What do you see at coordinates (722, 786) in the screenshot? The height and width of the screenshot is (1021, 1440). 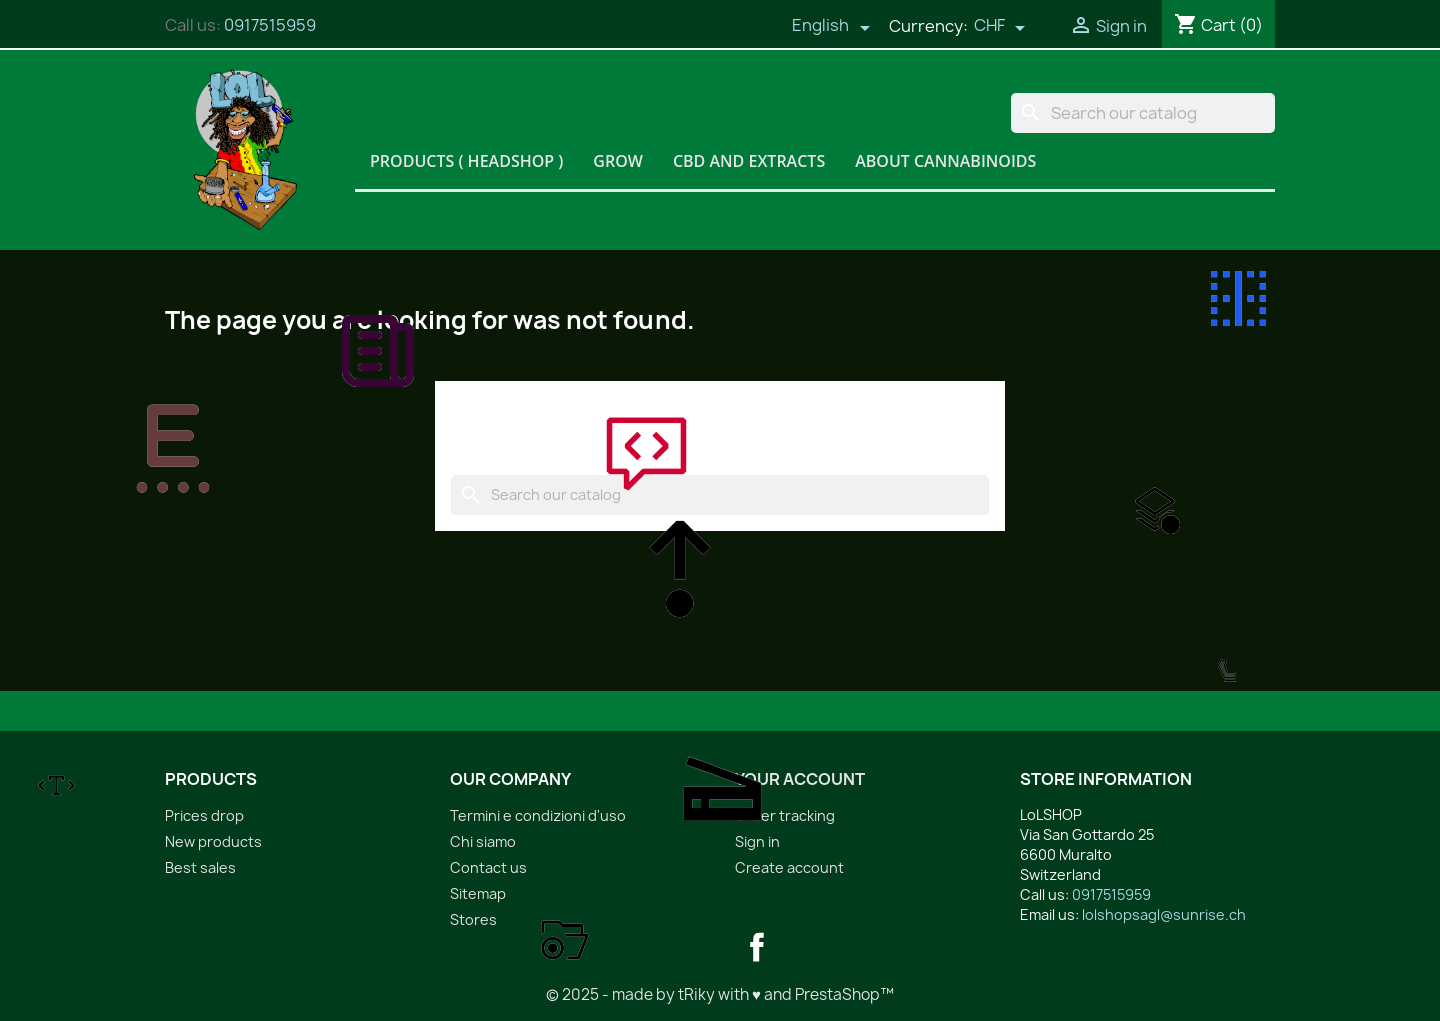 I see `scan a document or image` at bounding box center [722, 786].